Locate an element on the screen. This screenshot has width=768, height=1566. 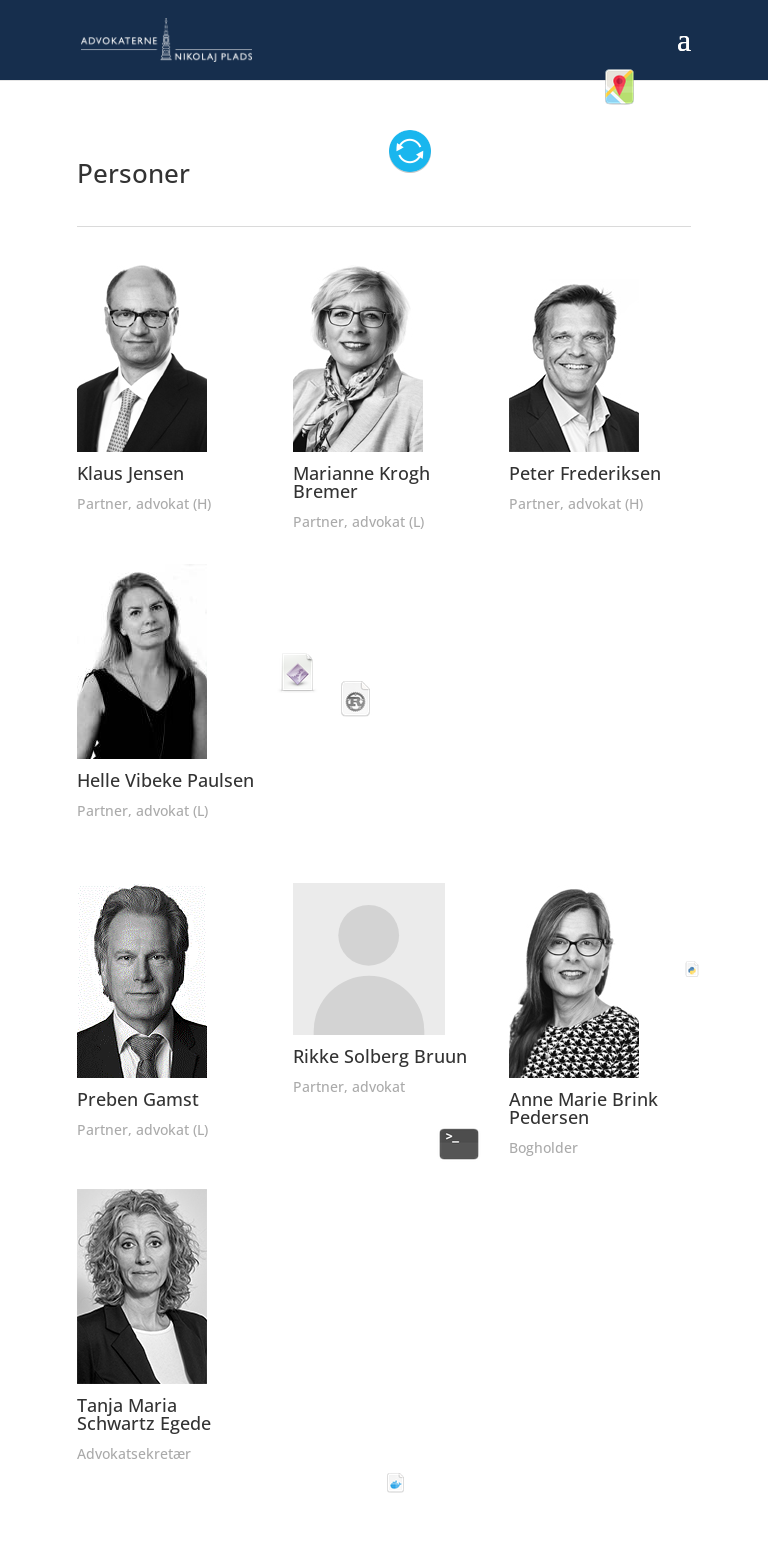
dockerfile or docker configuration file is located at coordinates (395, 1482).